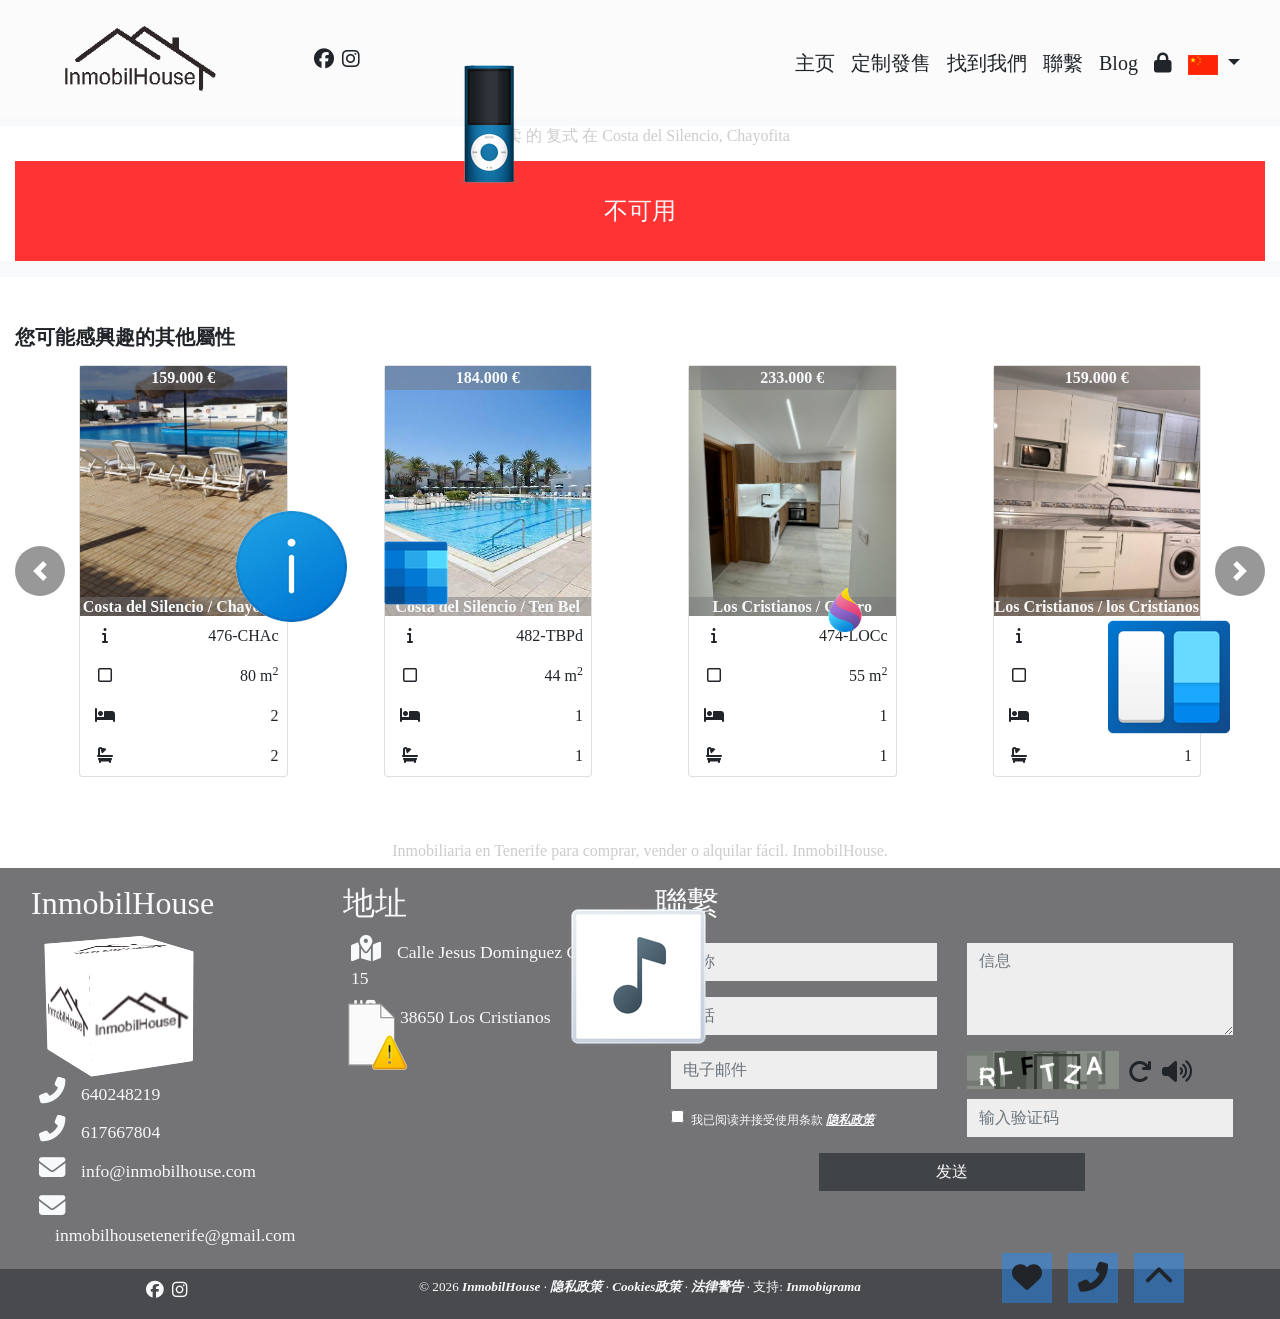 This screenshot has height=1319, width=1280. What do you see at coordinates (488, 125) in the screenshot?
I see `iPod nano device connected` at bounding box center [488, 125].